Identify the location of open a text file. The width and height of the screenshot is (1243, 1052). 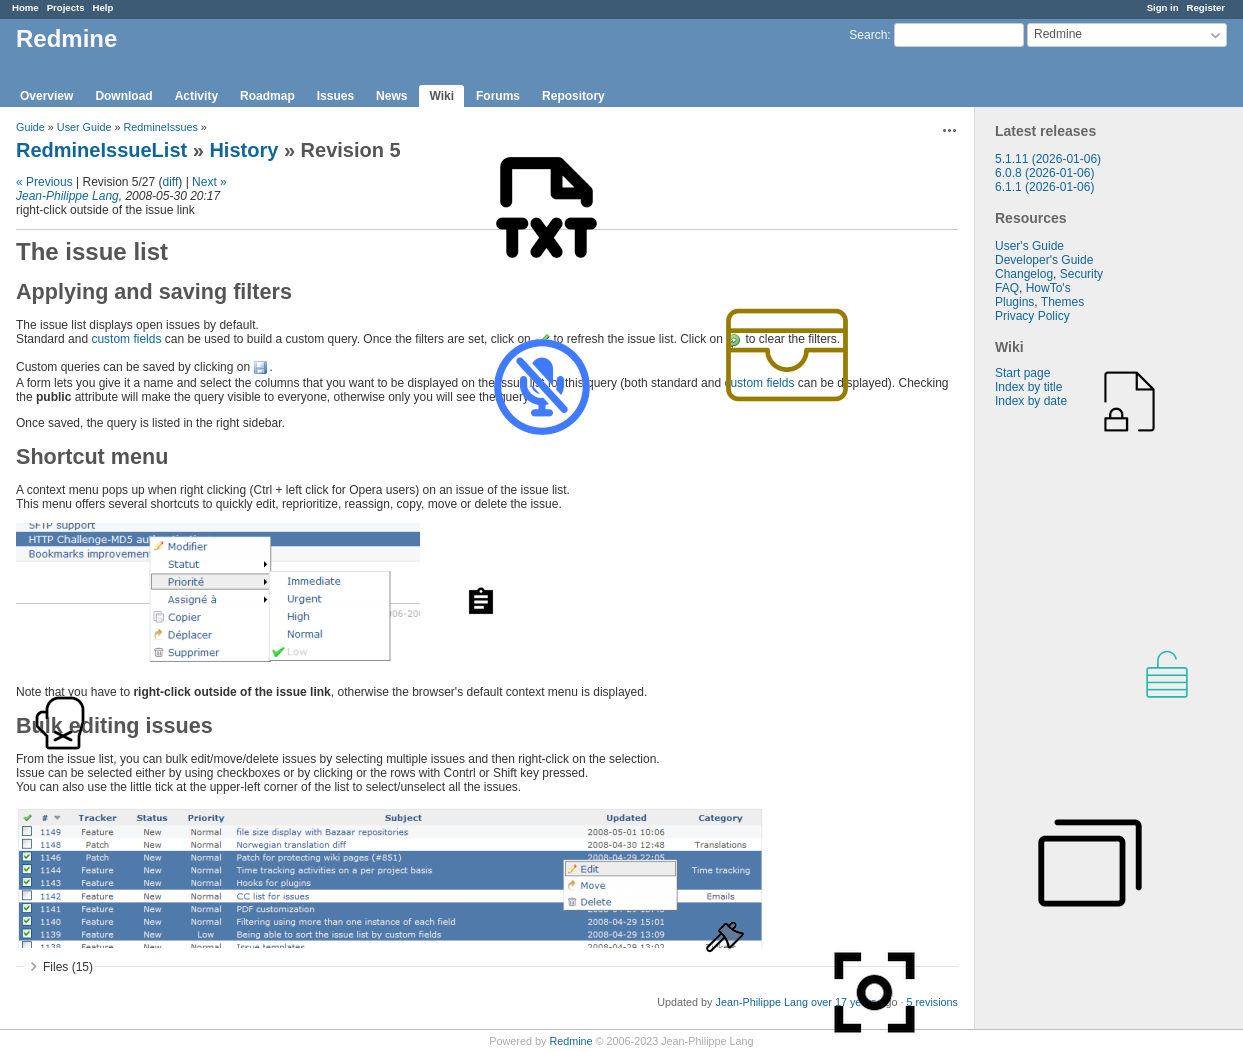
(546, 211).